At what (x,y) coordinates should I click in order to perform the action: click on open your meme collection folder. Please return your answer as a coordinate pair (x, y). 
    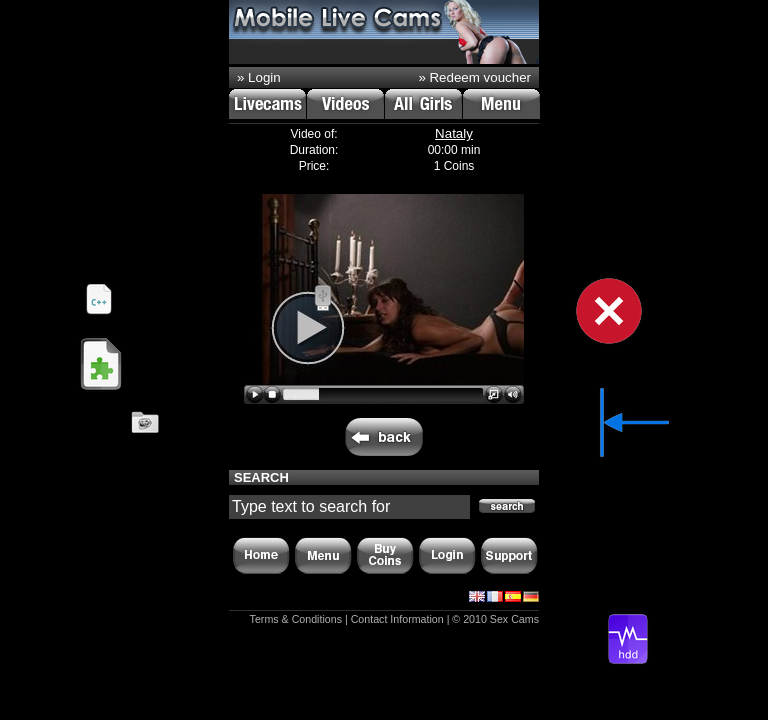
    Looking at the image, I should click on (145, 423).